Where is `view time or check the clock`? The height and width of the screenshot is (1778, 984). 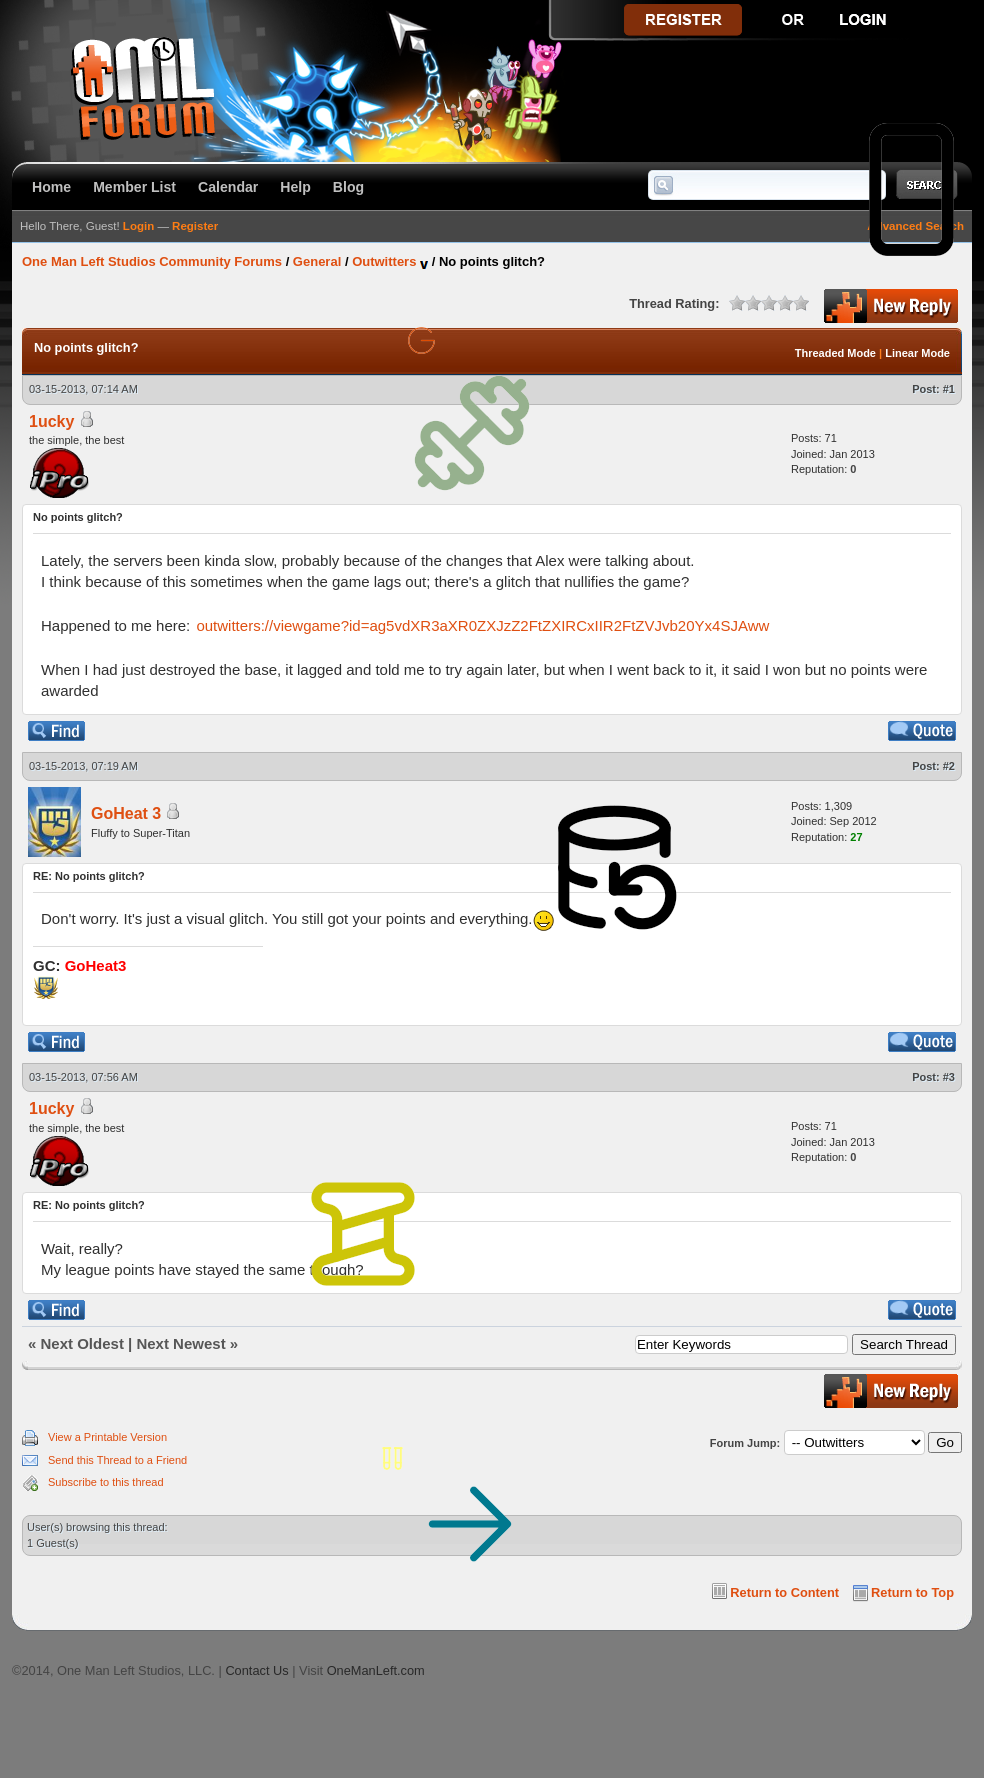
view time or check the clock is located at coordinates (164, 49).